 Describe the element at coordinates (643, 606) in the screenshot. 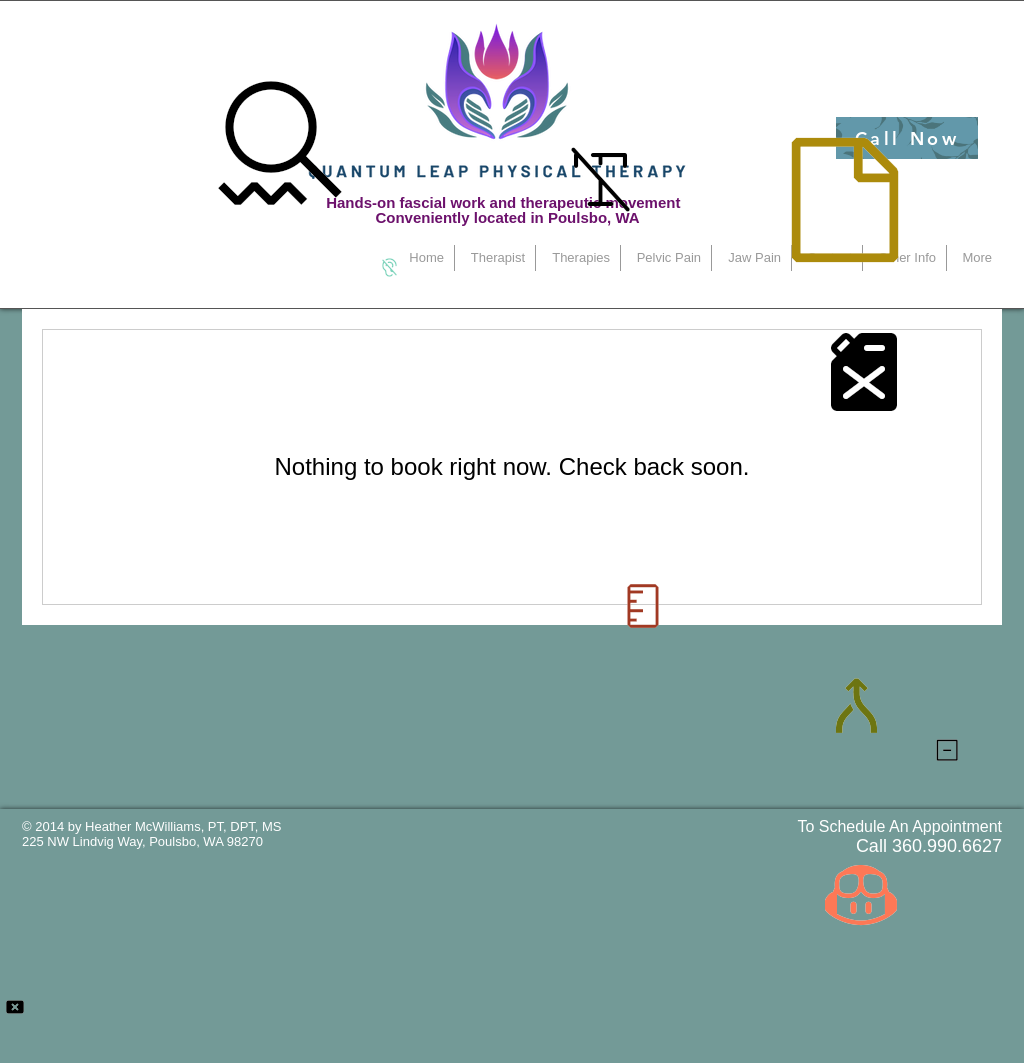

I see `view or edit measurement units` at that location.